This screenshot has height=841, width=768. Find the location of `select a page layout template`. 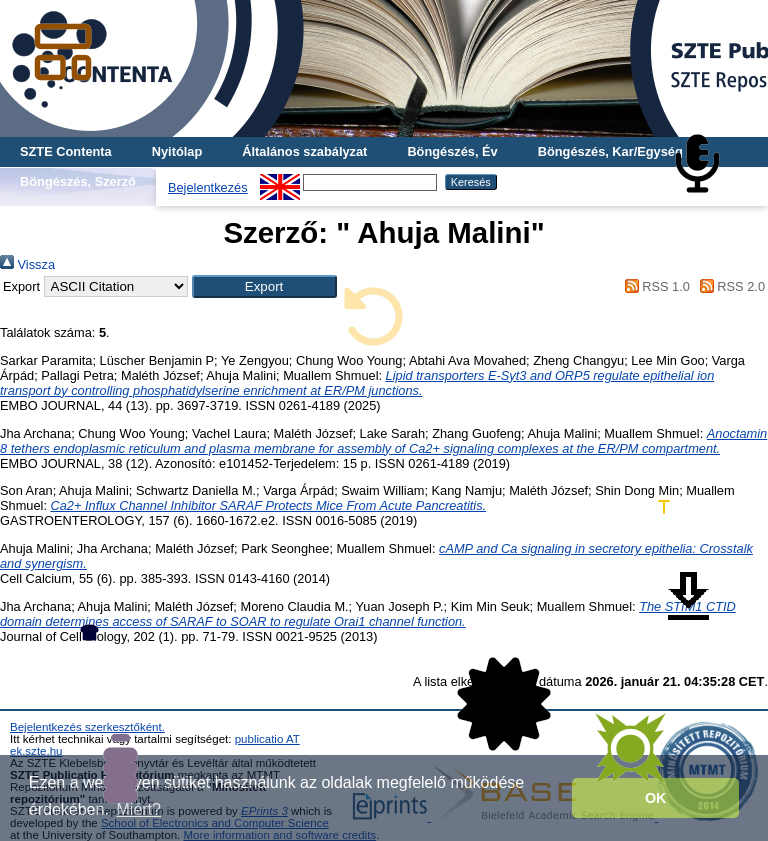

select a page layout template is located at coordinates (63, 52).